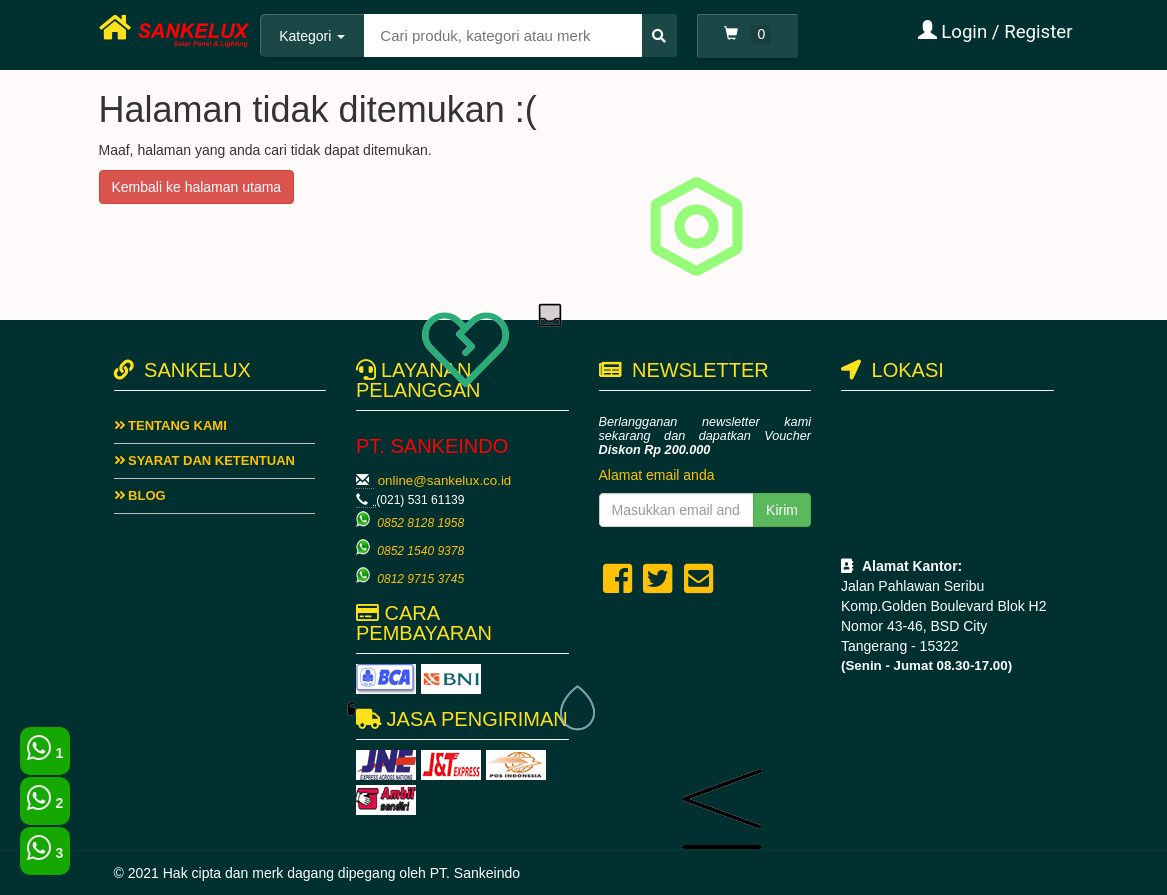 The height and width of the screenshot is (895, 1167). What do you see at coordinates (465, 346) in the screenshot?
I see `unlike or remove from favorites` at bounding box center [465, 346].